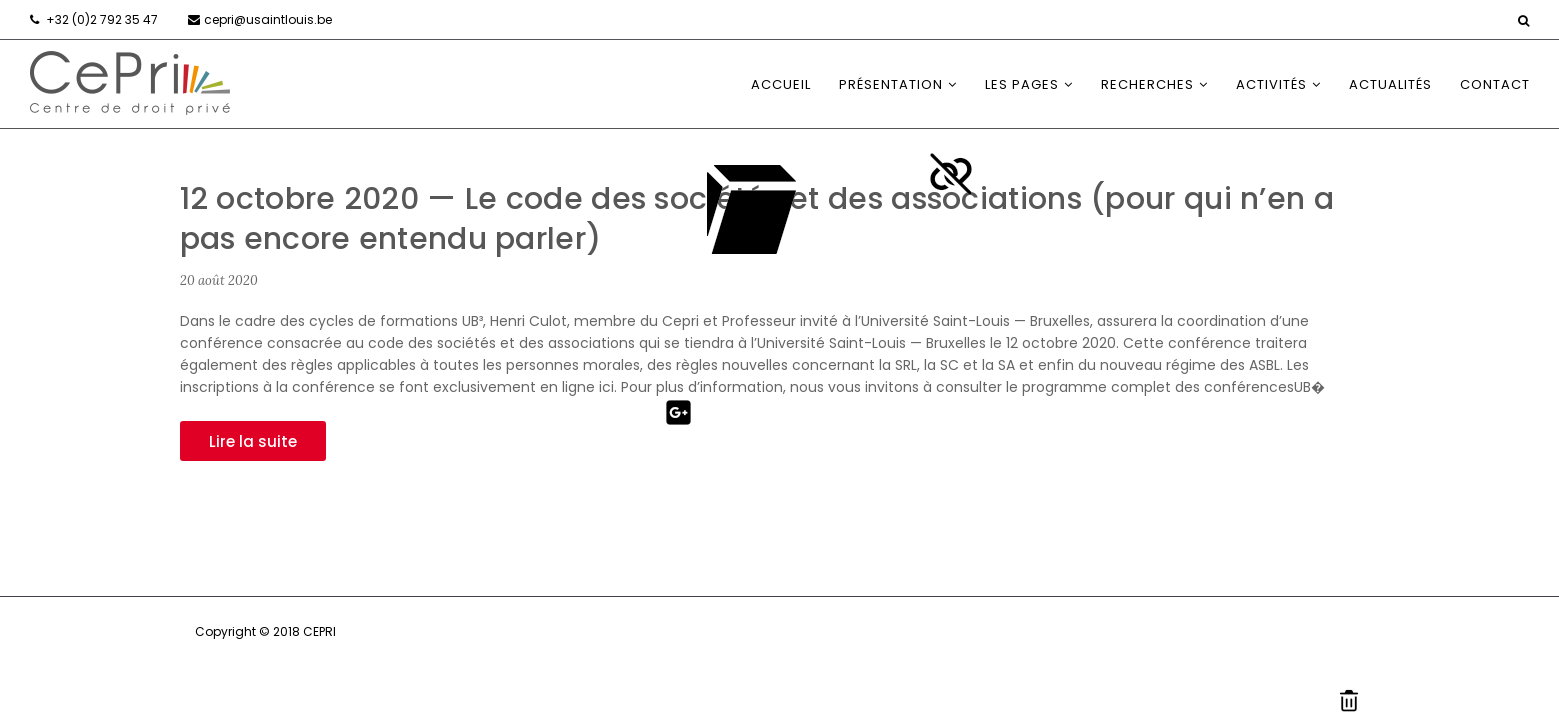 The image size is (1559, 720). Describe the element at coordinates (678, 412) in the screenshot. I see `sign in with Google+` at that location.